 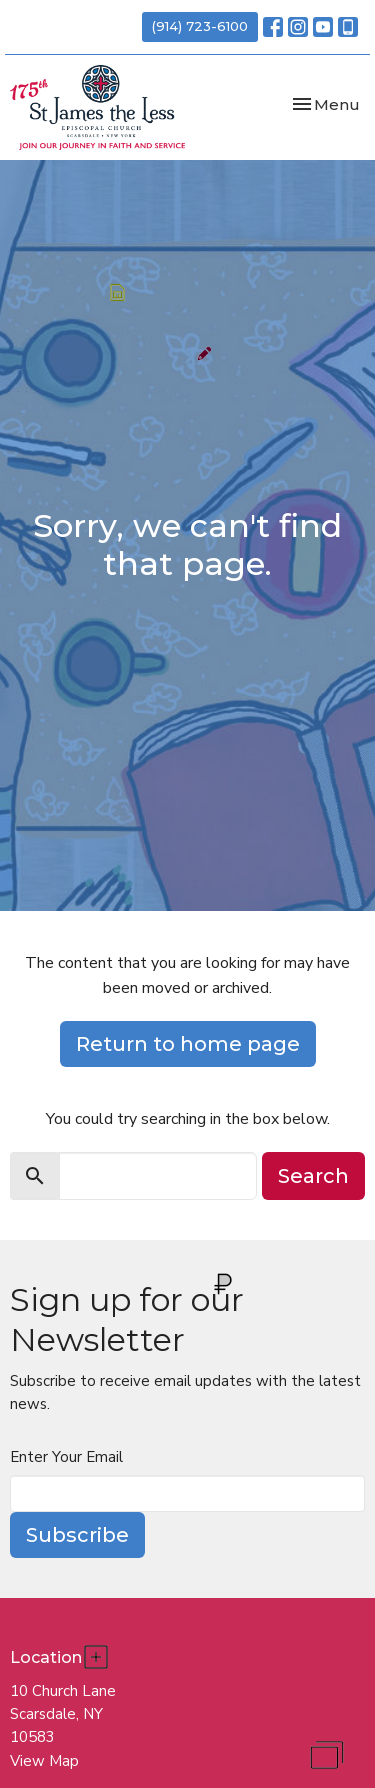 What do you see at coordinates (204, 353) in the screenshot?
I see `edit or modify content` at bounding box center [204, 353].